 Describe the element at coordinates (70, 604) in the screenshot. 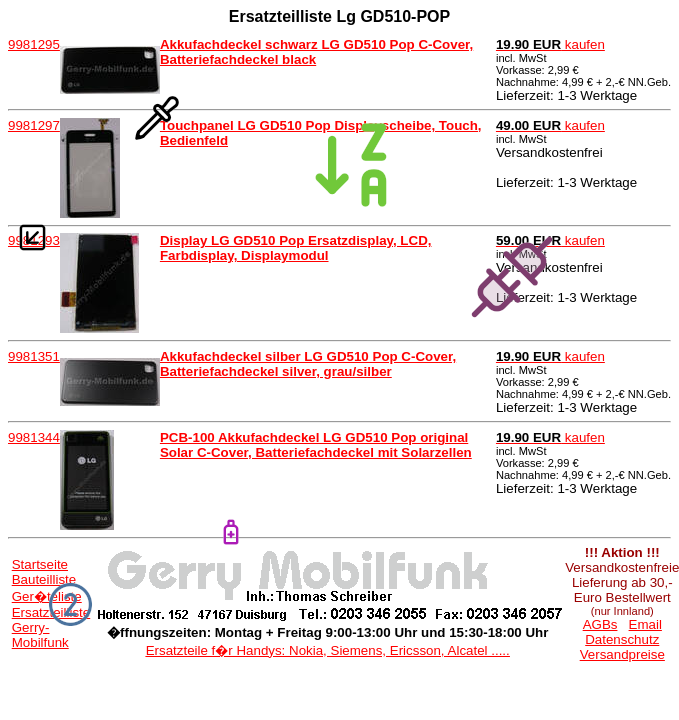

I see `indicates step two in a multi-step process` at that location.